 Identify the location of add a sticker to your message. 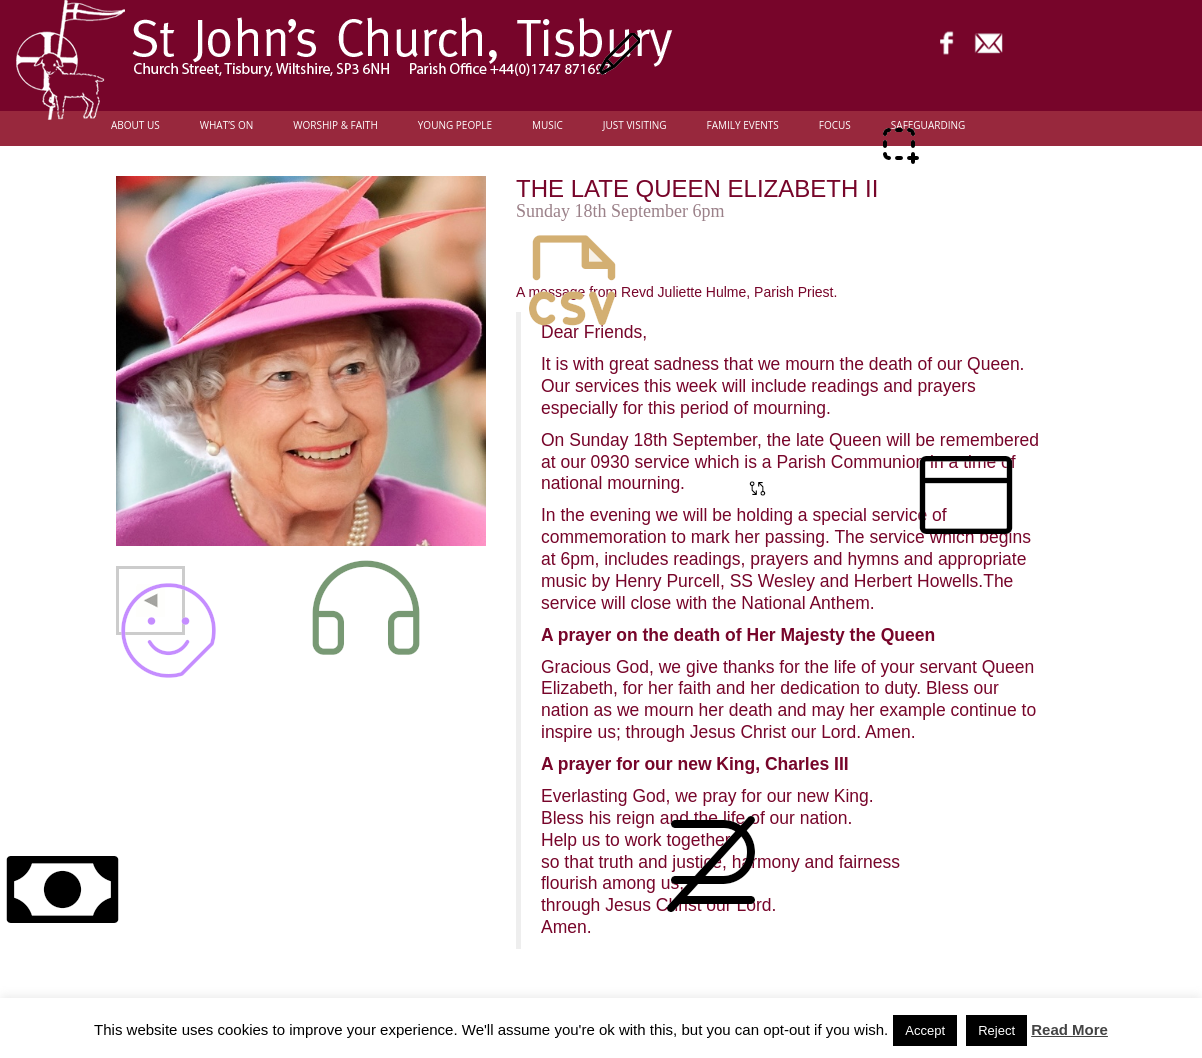
(168, 630).